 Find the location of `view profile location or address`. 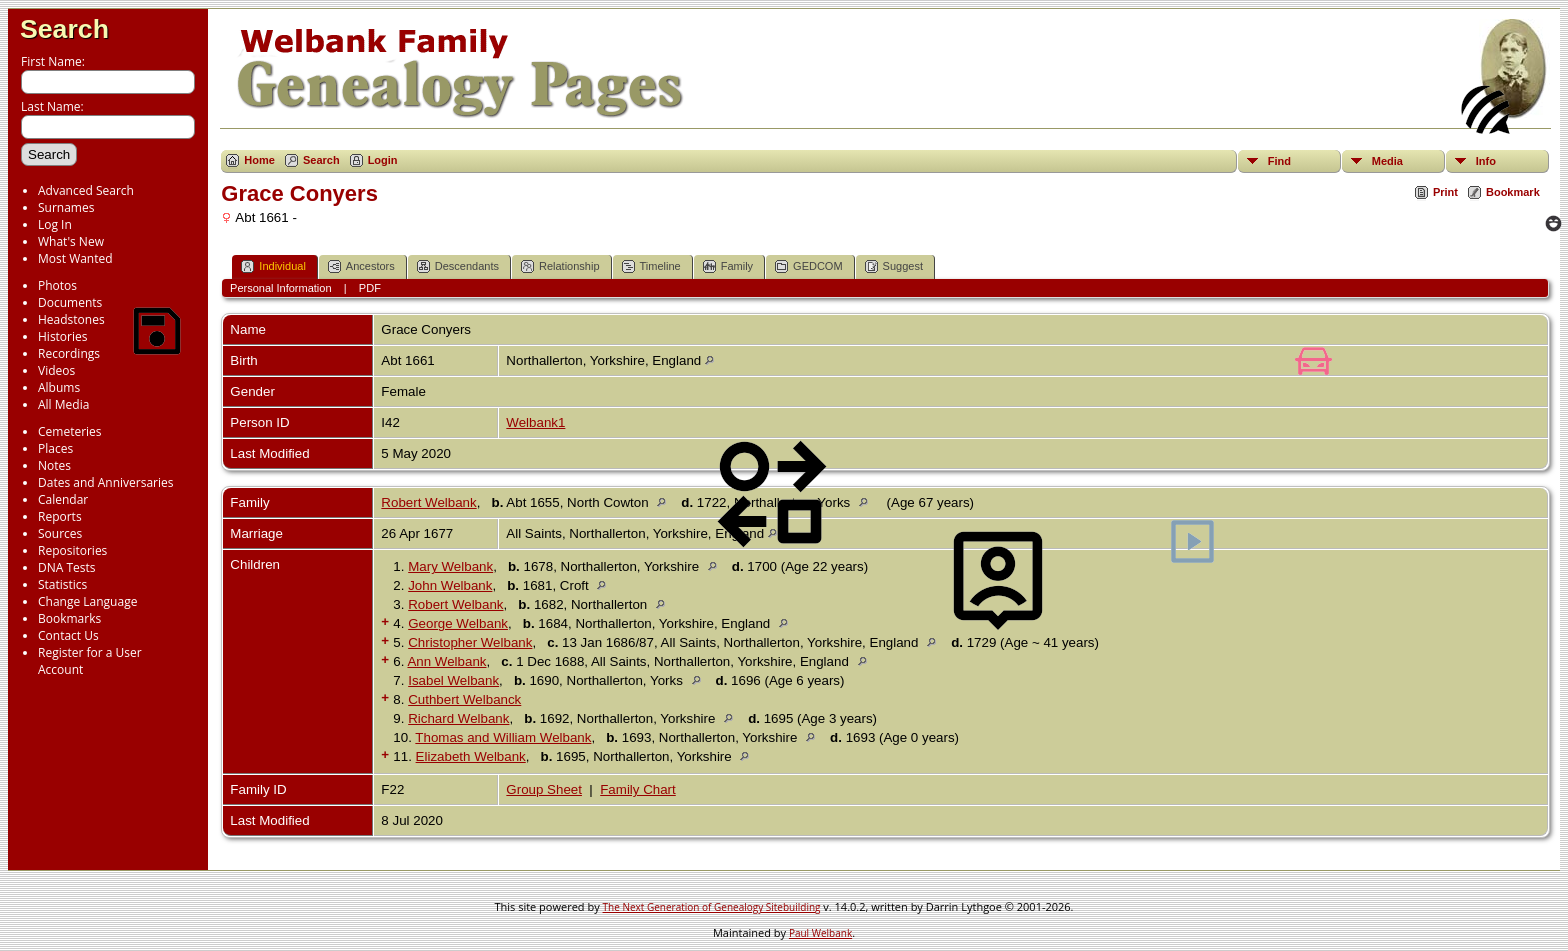

view profile location or address is located at coordinates (998, 576).